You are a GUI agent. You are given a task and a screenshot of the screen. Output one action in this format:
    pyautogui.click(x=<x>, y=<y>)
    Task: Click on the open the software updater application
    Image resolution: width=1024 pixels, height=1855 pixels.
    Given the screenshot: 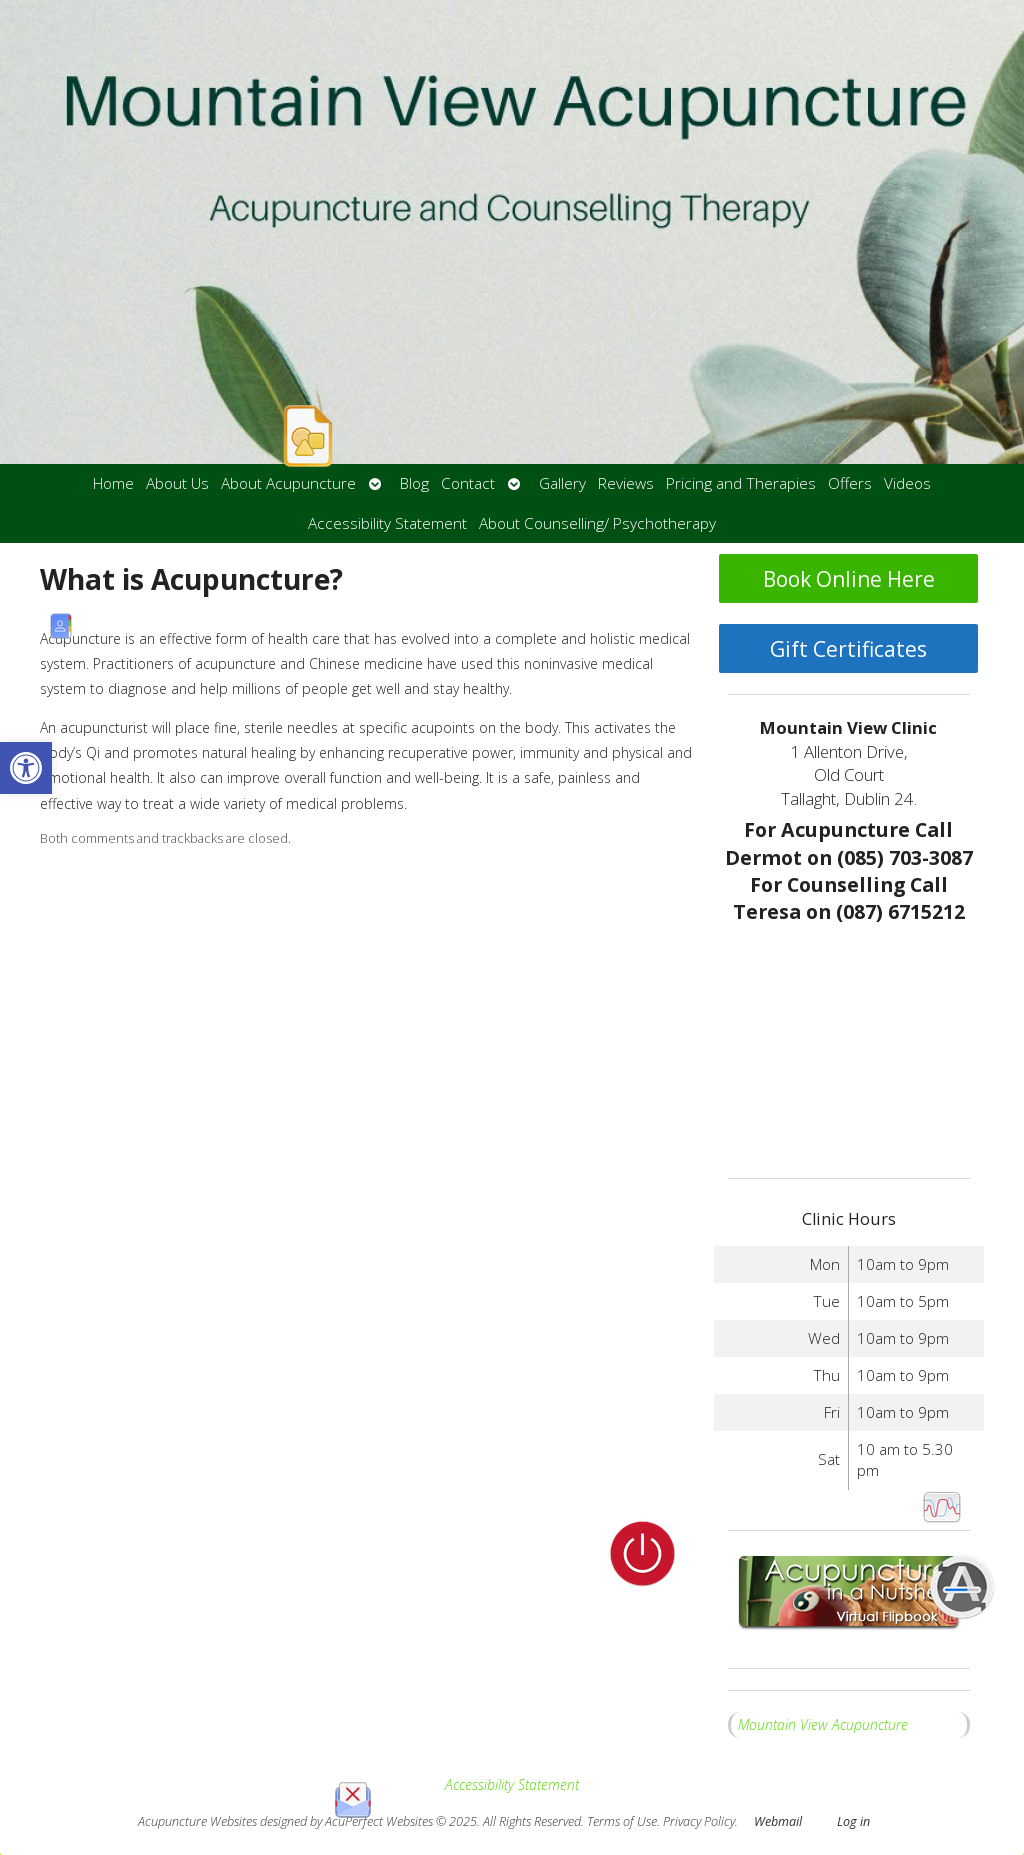 What is the action you would take?
    pyautogui.click(x=962, y=1587)
    